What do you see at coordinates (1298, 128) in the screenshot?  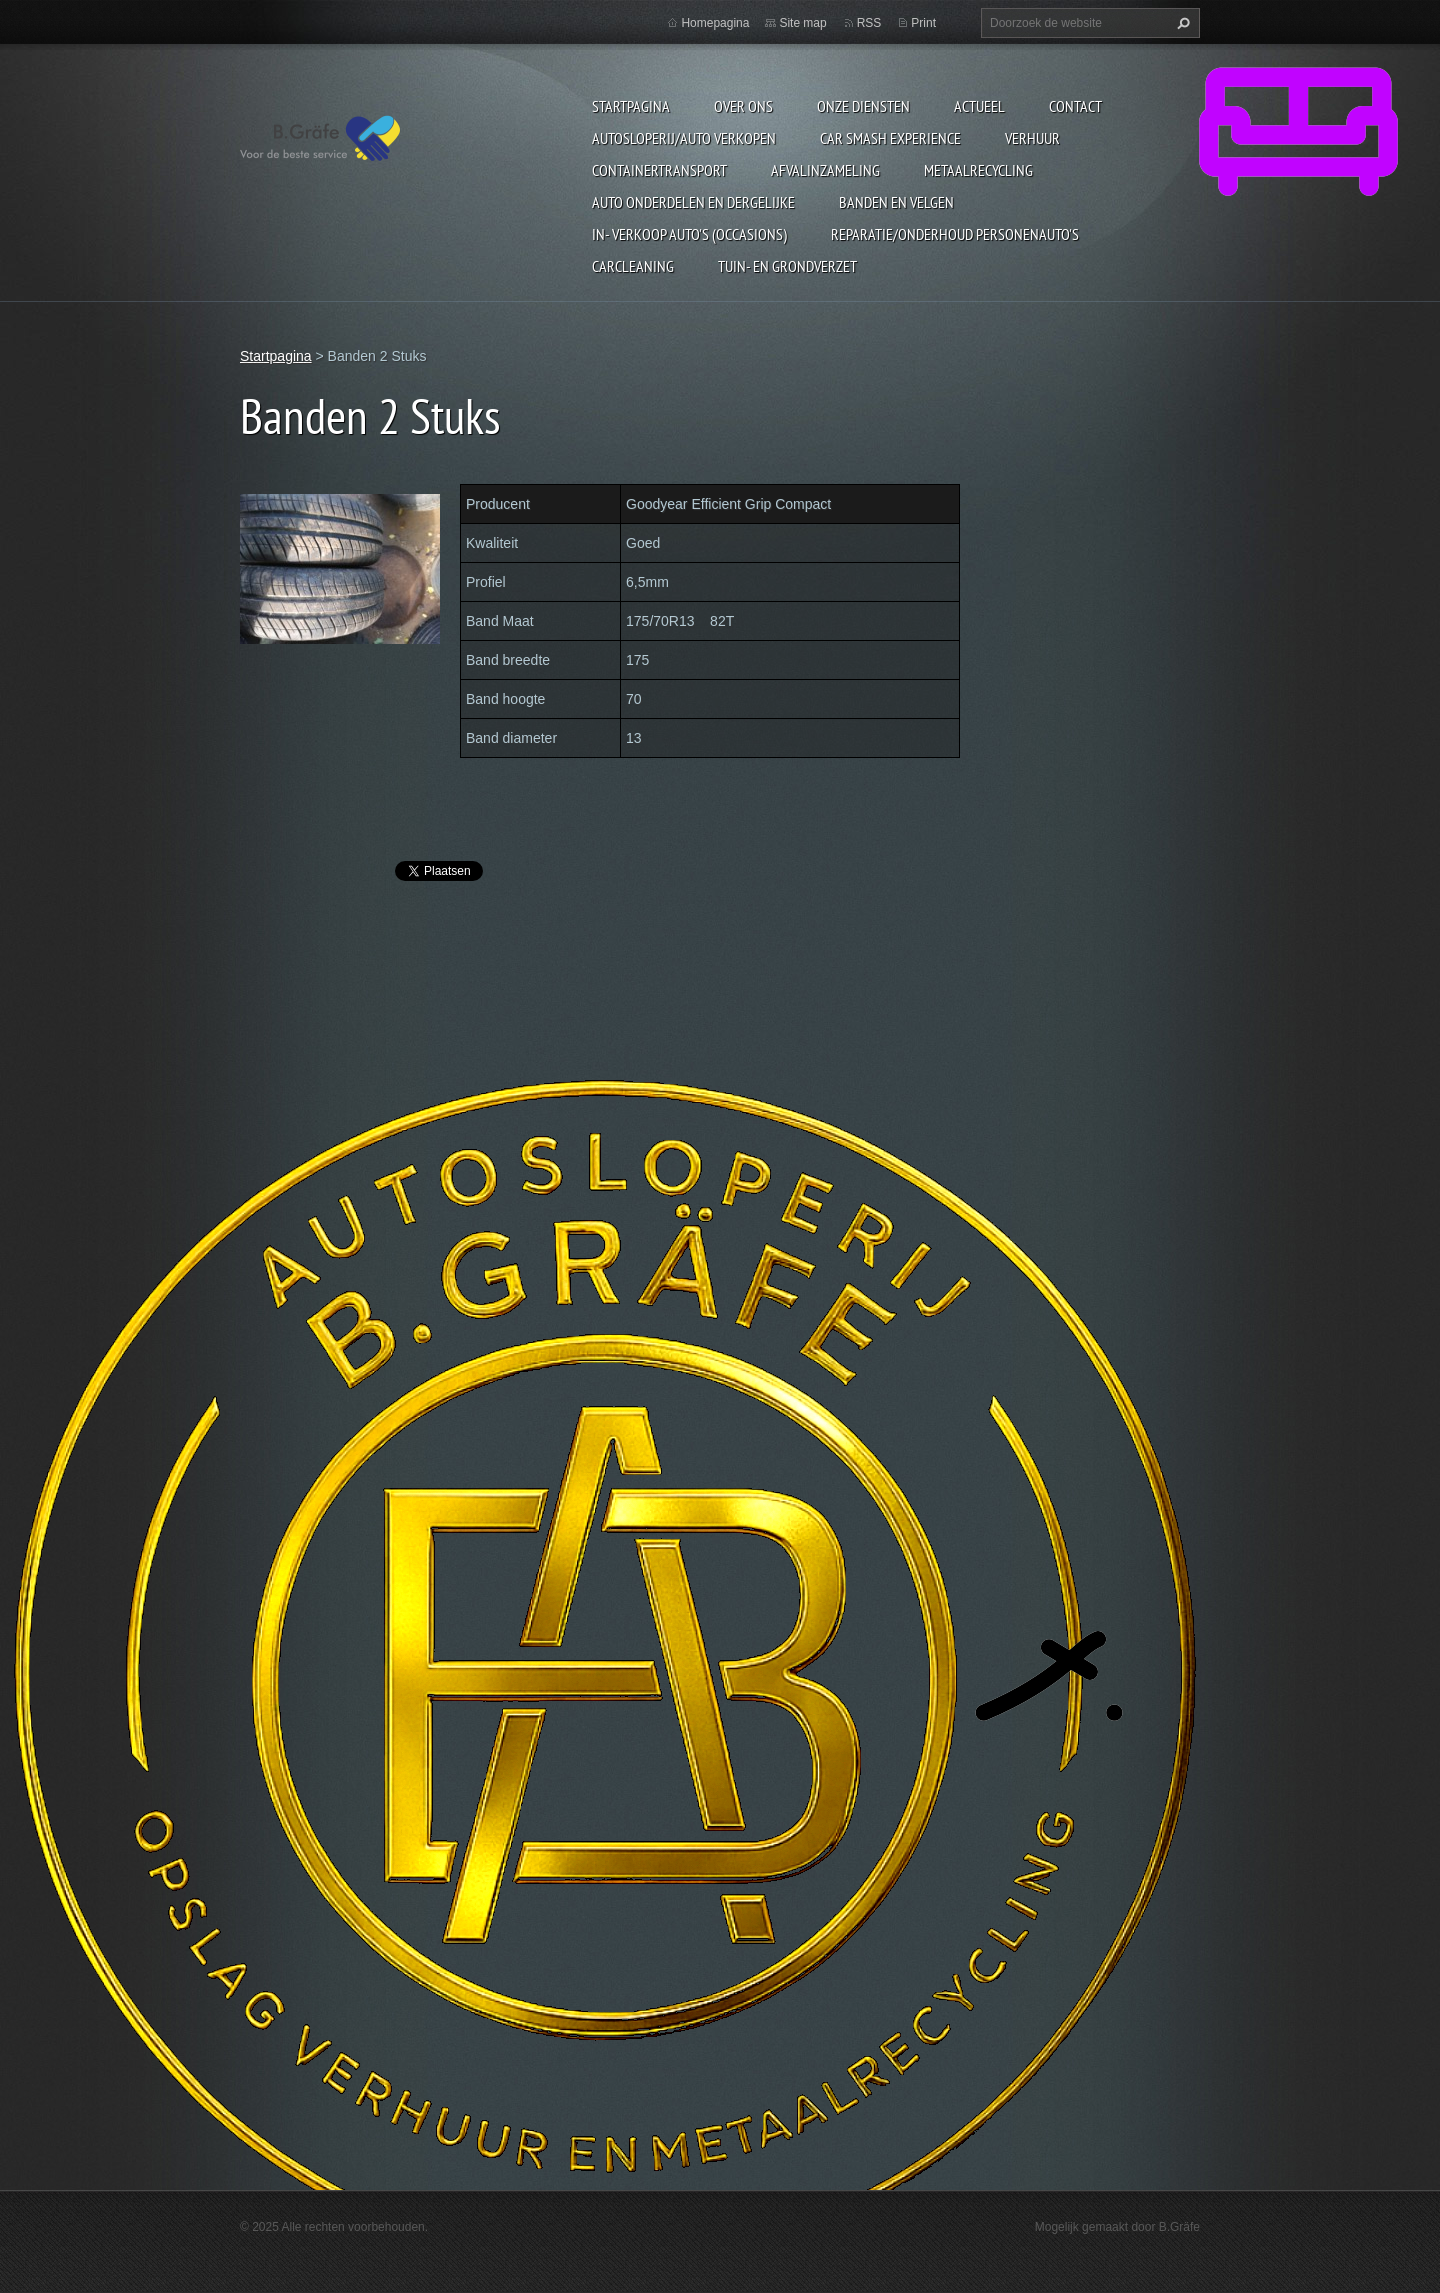 I see `browse furniture or home decor items` at bounding box center [1298, 128].